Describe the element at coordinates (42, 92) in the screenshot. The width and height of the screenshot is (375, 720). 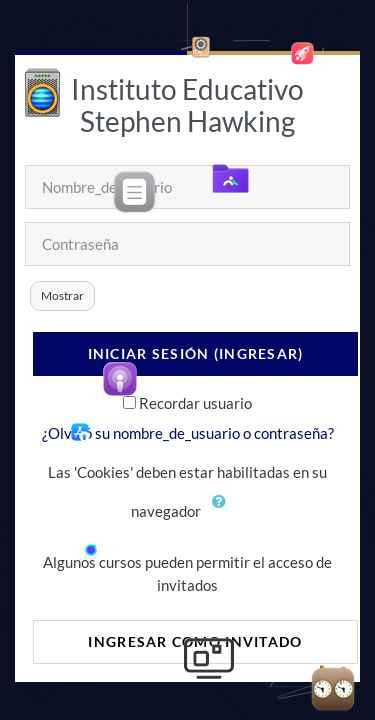
I see `access RAID 0 storage configuration` at that location.